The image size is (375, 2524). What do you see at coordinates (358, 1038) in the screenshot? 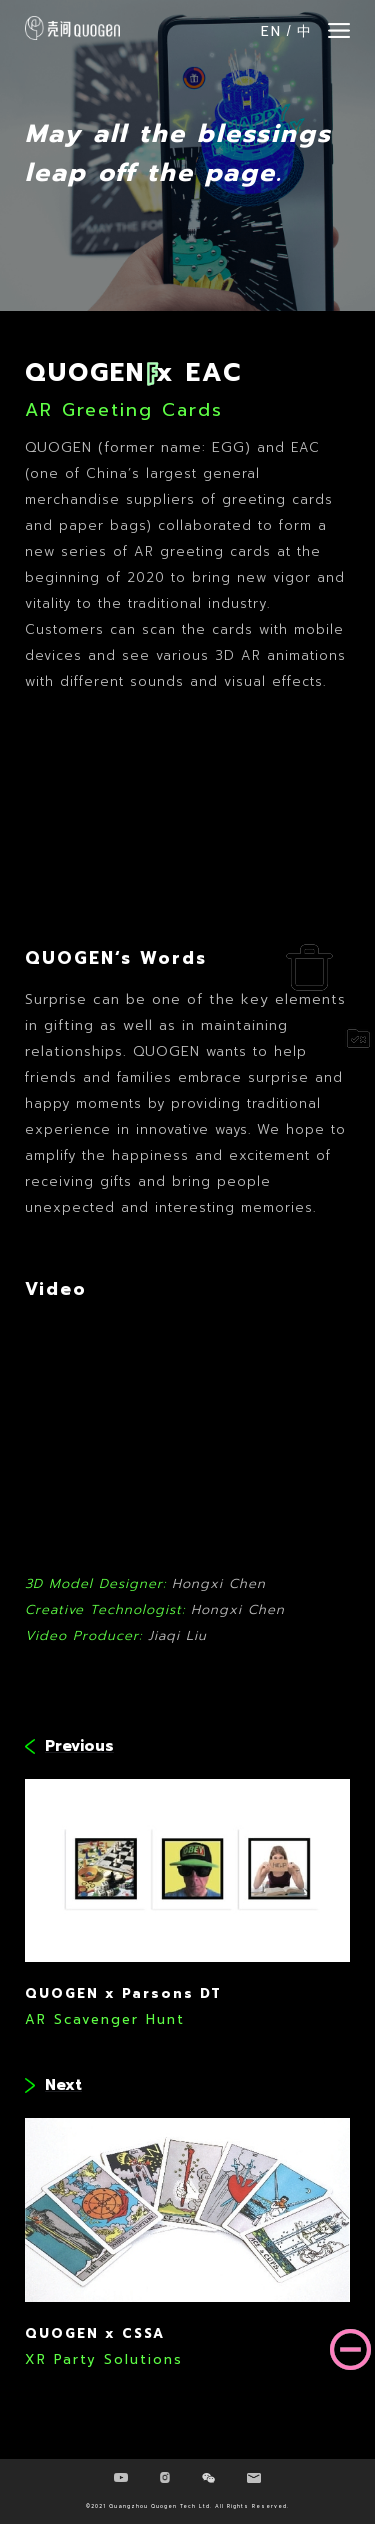
I see `folder containing validated and rejected items` at bounding box center [358, 1038].